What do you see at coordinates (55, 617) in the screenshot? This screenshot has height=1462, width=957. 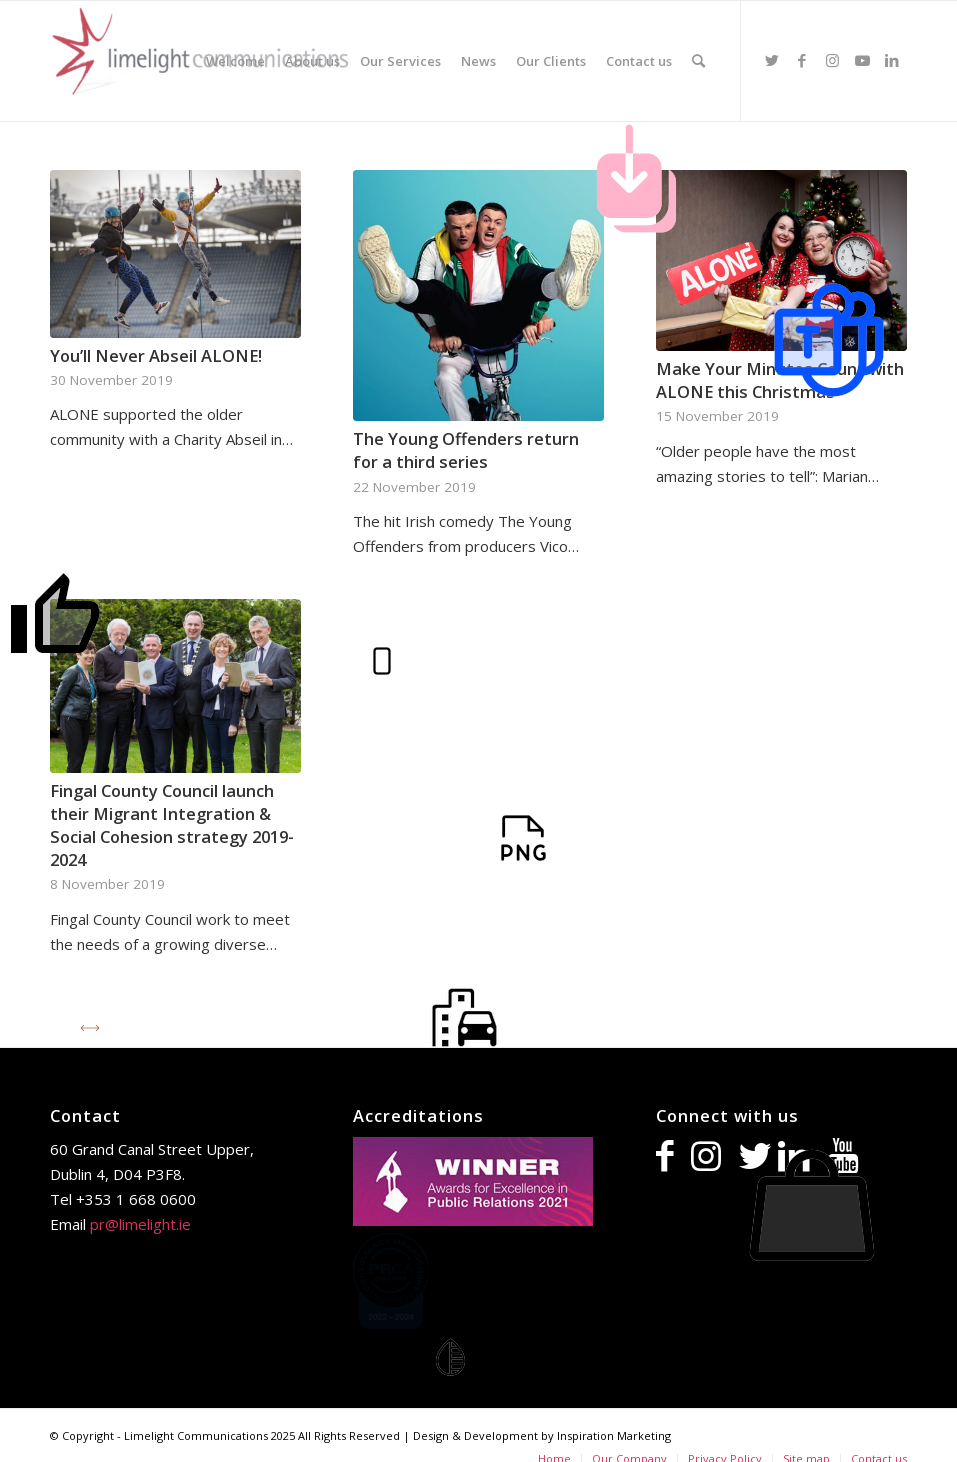 I see `like or upvote content` at bounding box center [55, 617].